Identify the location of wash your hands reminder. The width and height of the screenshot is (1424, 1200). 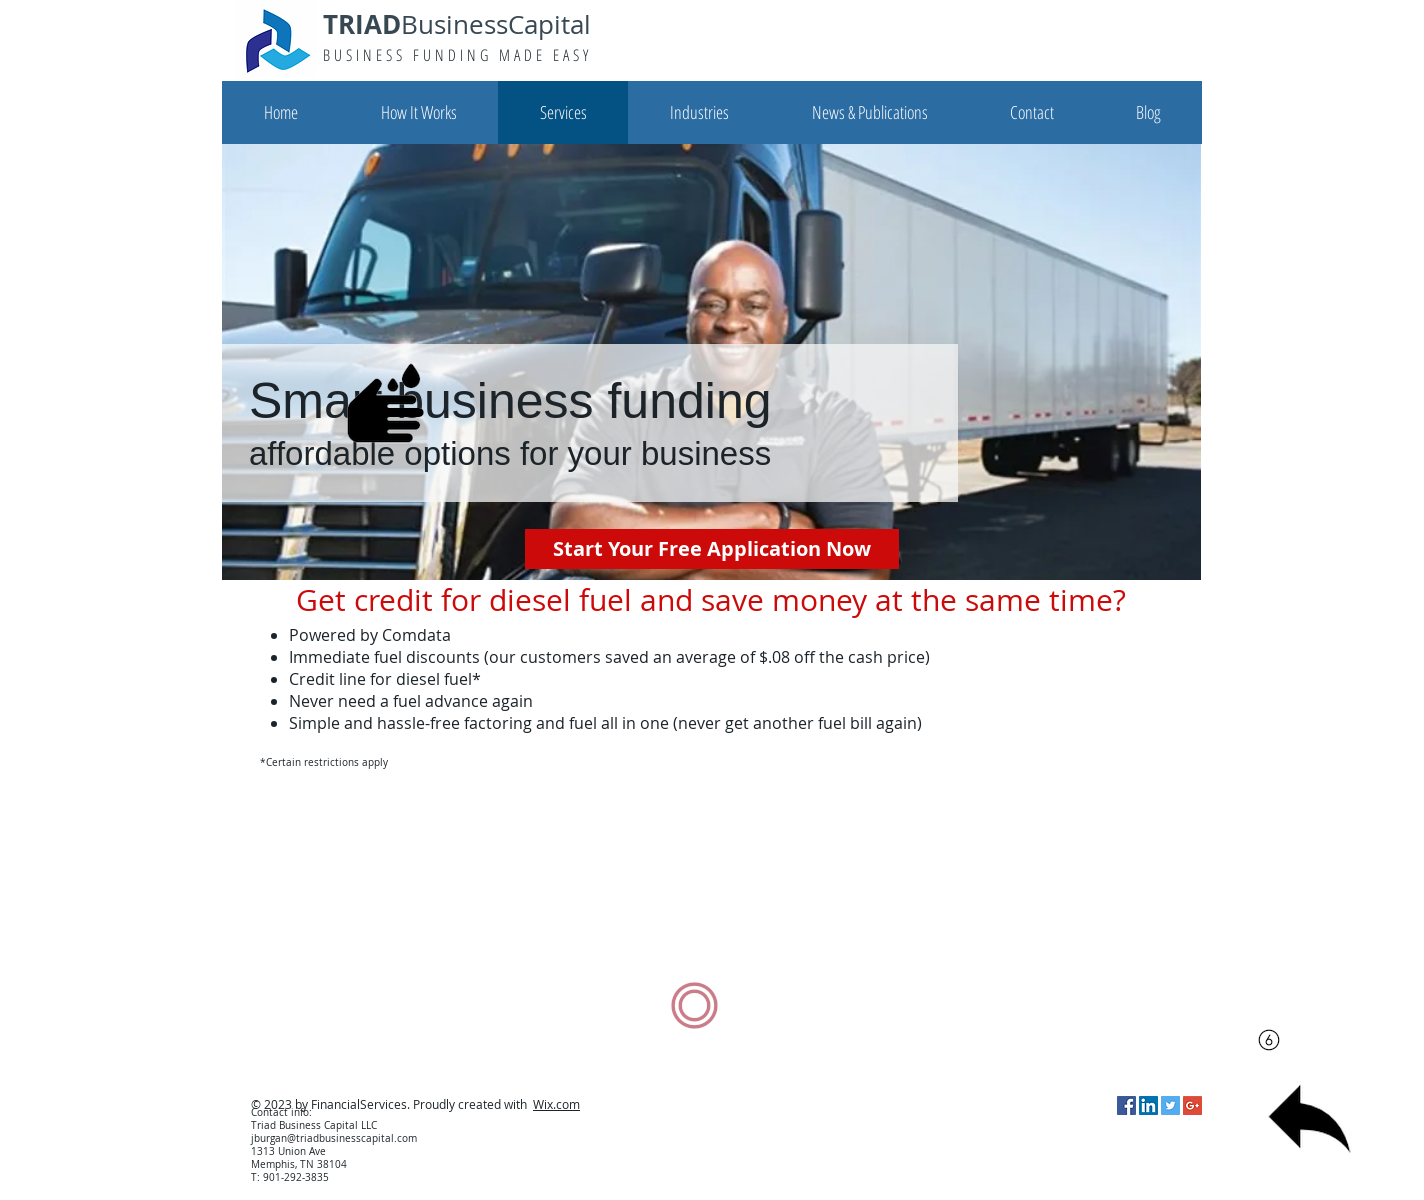
(387, 402).